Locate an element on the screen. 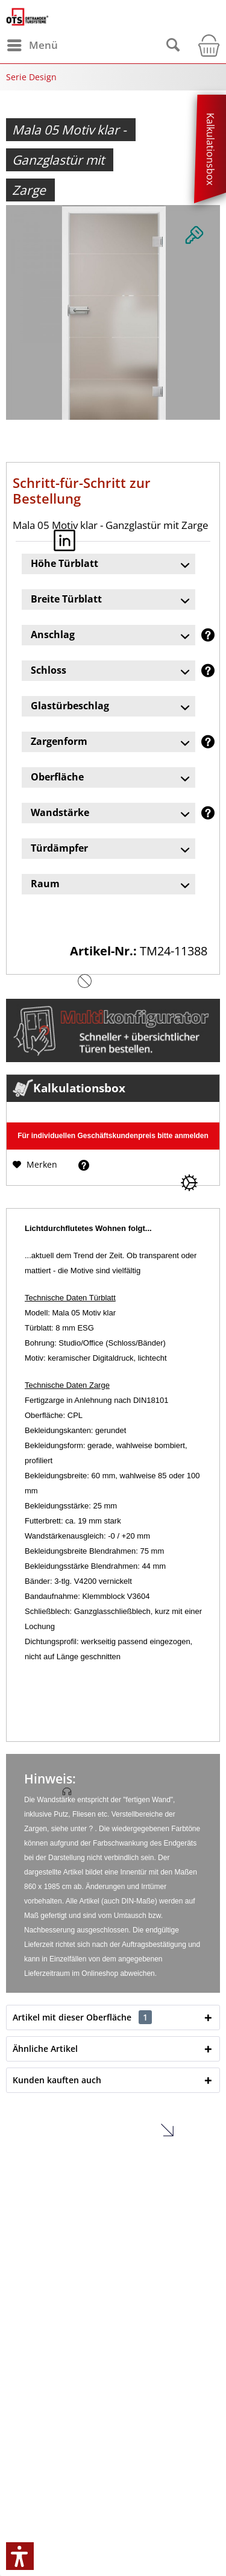 The height and width of the screenshot is (2576, 226). open LinkedIn profile or page is located at coordinates (64, 540).